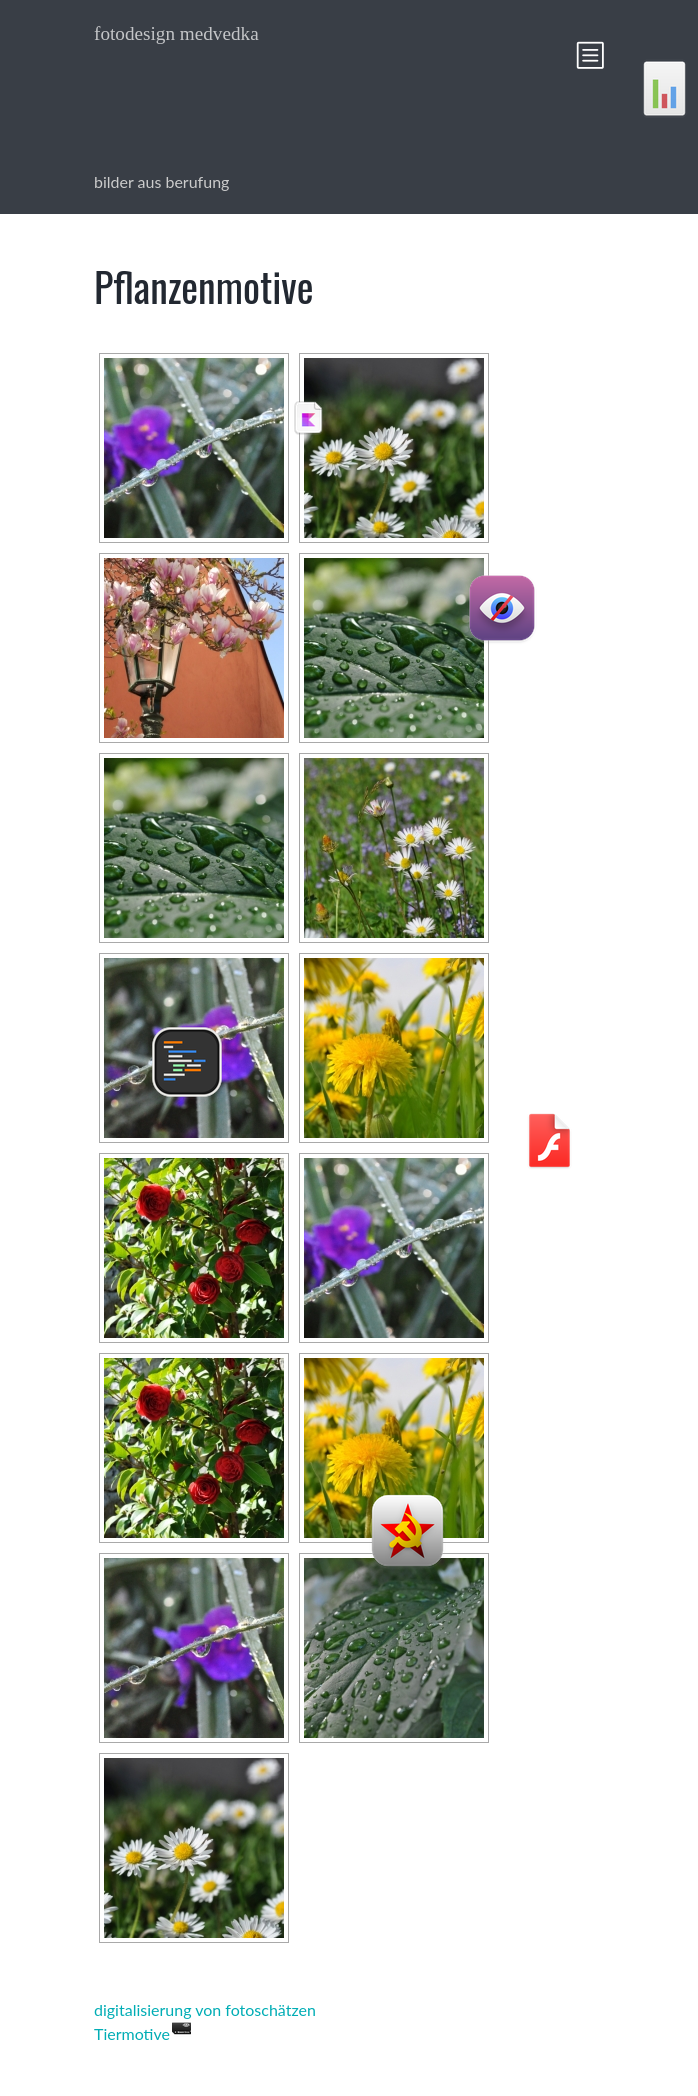  What do you see at coordinates (407, 1530) in the screenshot?
I see `launch openra game application` at bounding box center [407, 1530].